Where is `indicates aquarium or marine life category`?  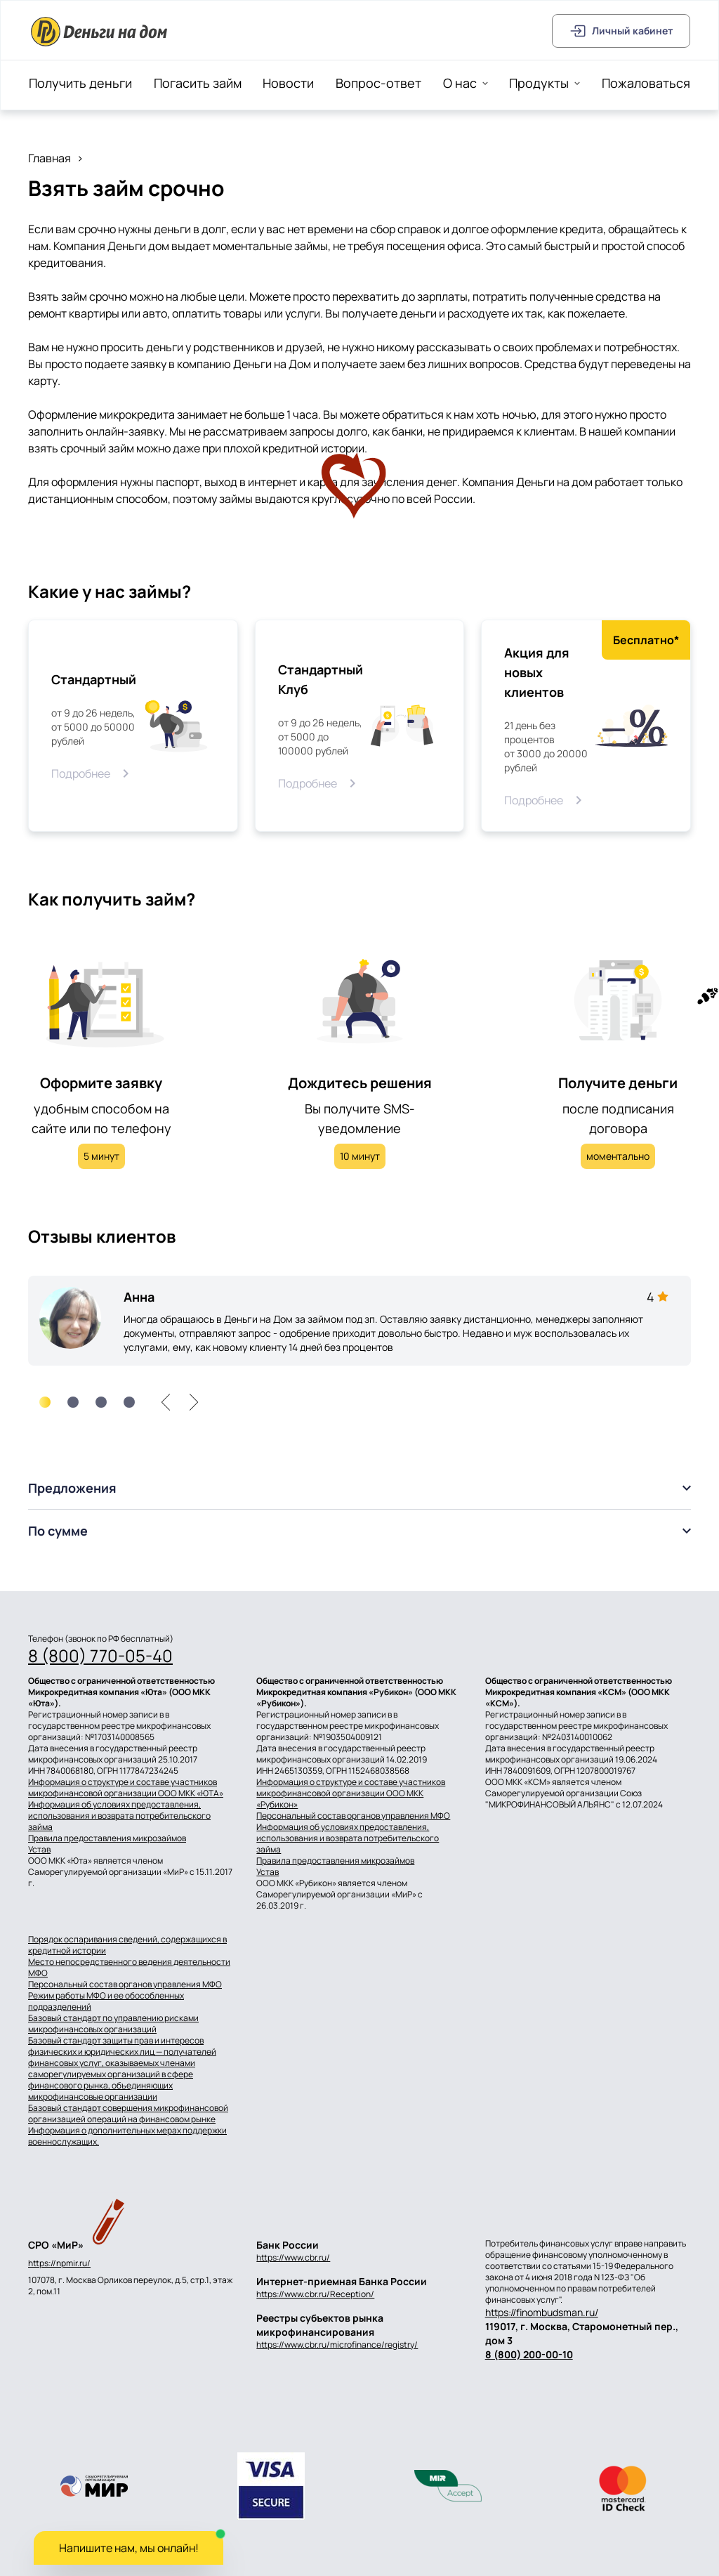 indicates aquarium or marine life category is located at coordinates (708, 996).